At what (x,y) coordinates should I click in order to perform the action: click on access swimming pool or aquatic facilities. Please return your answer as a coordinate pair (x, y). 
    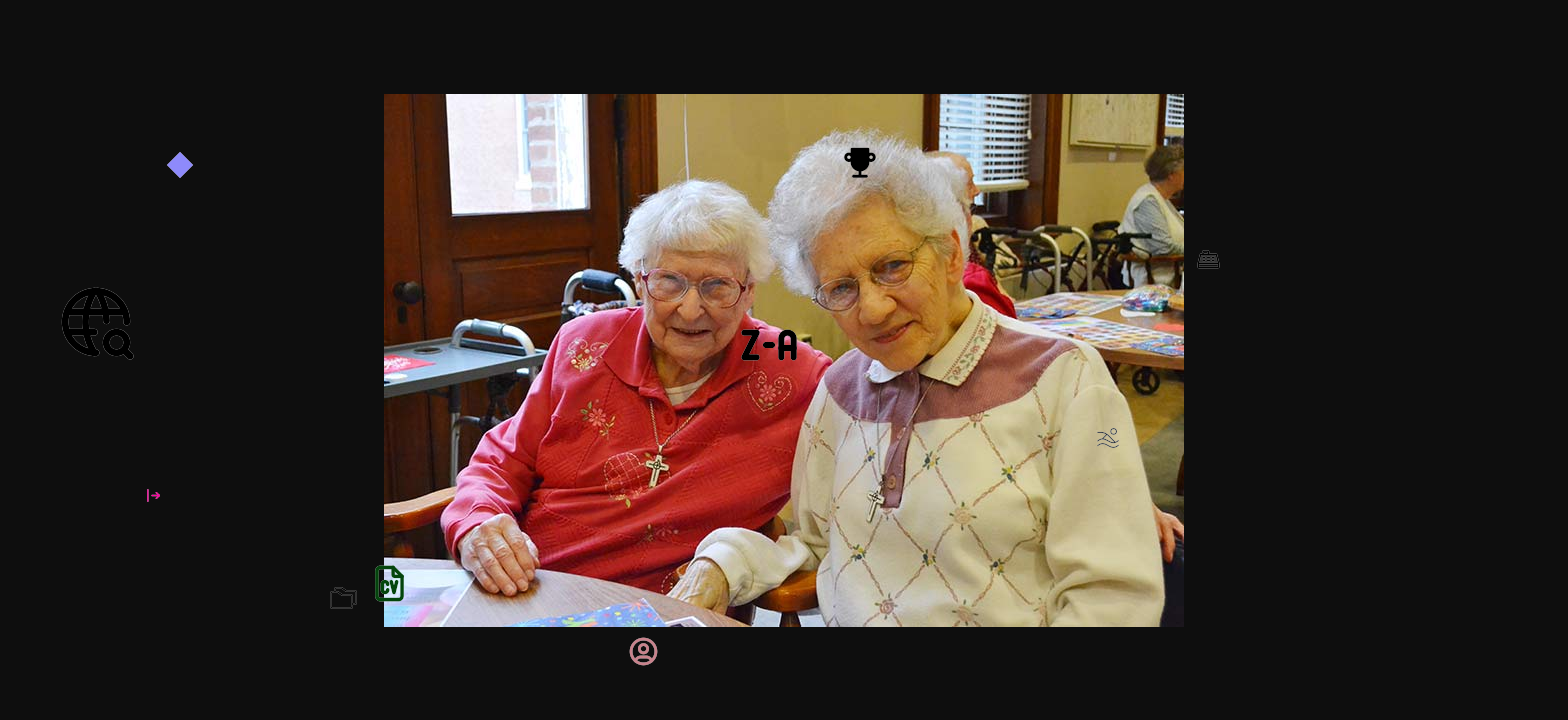
    Looking at the image, I should click on (1108, 438).